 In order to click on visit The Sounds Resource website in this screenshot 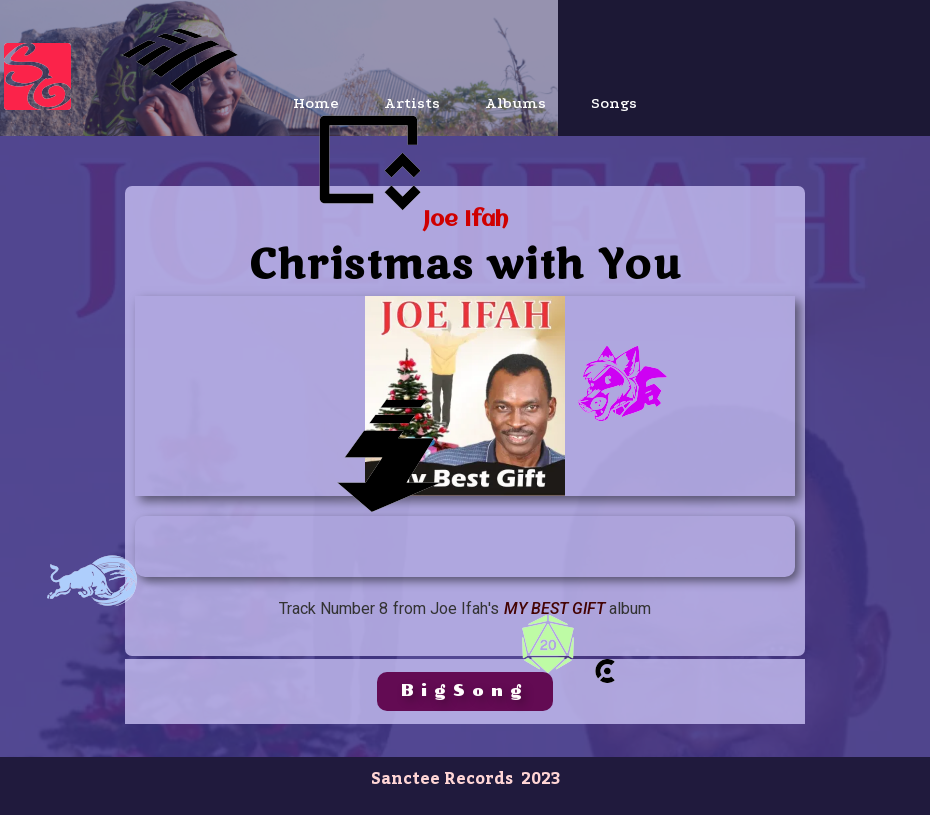, I will do `click(37, 76)`.